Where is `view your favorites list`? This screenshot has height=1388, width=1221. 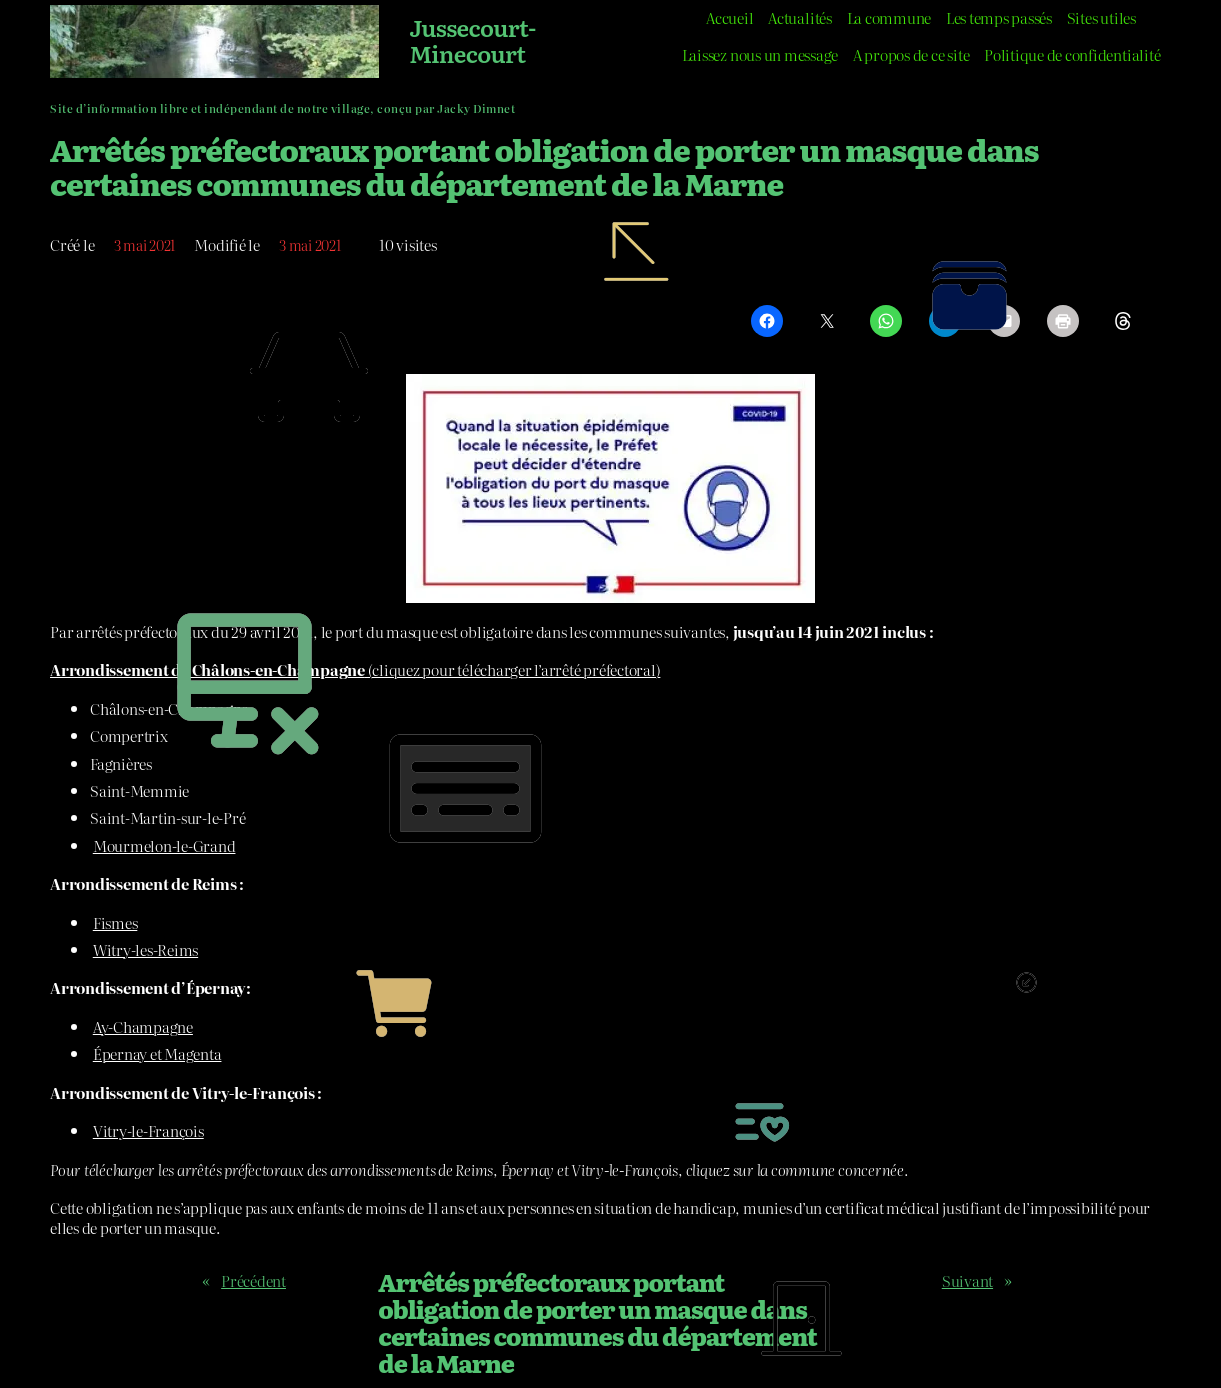
view your favorites list is located at coordinates (759, 1121).